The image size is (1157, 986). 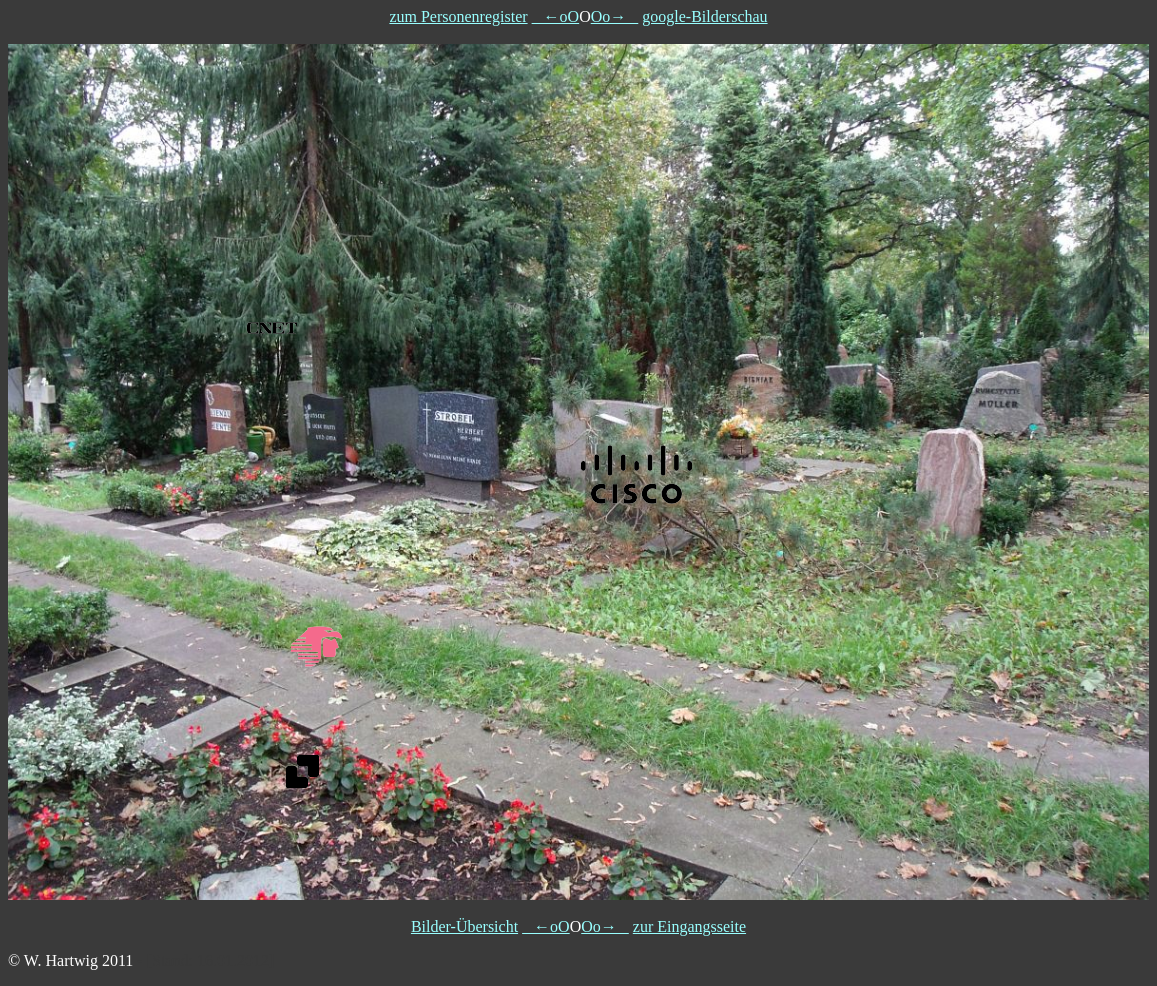 I want to click on aeromexico airline logo, so click(x=316, y=646).